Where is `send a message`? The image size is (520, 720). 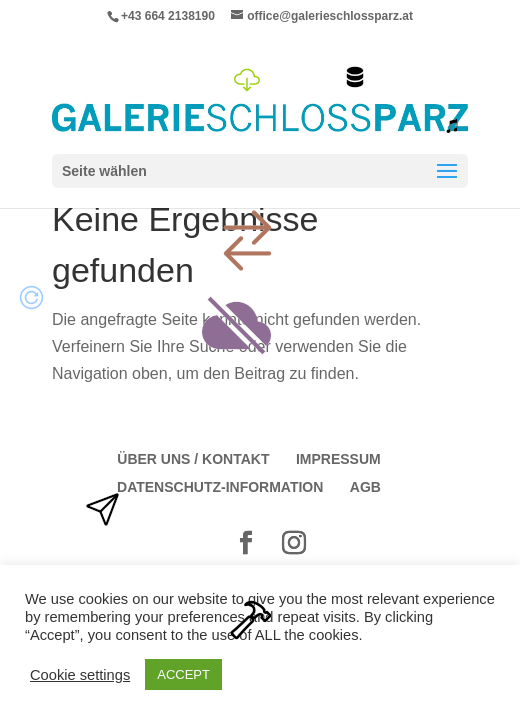
send a message is located at coordinates (102, 509).